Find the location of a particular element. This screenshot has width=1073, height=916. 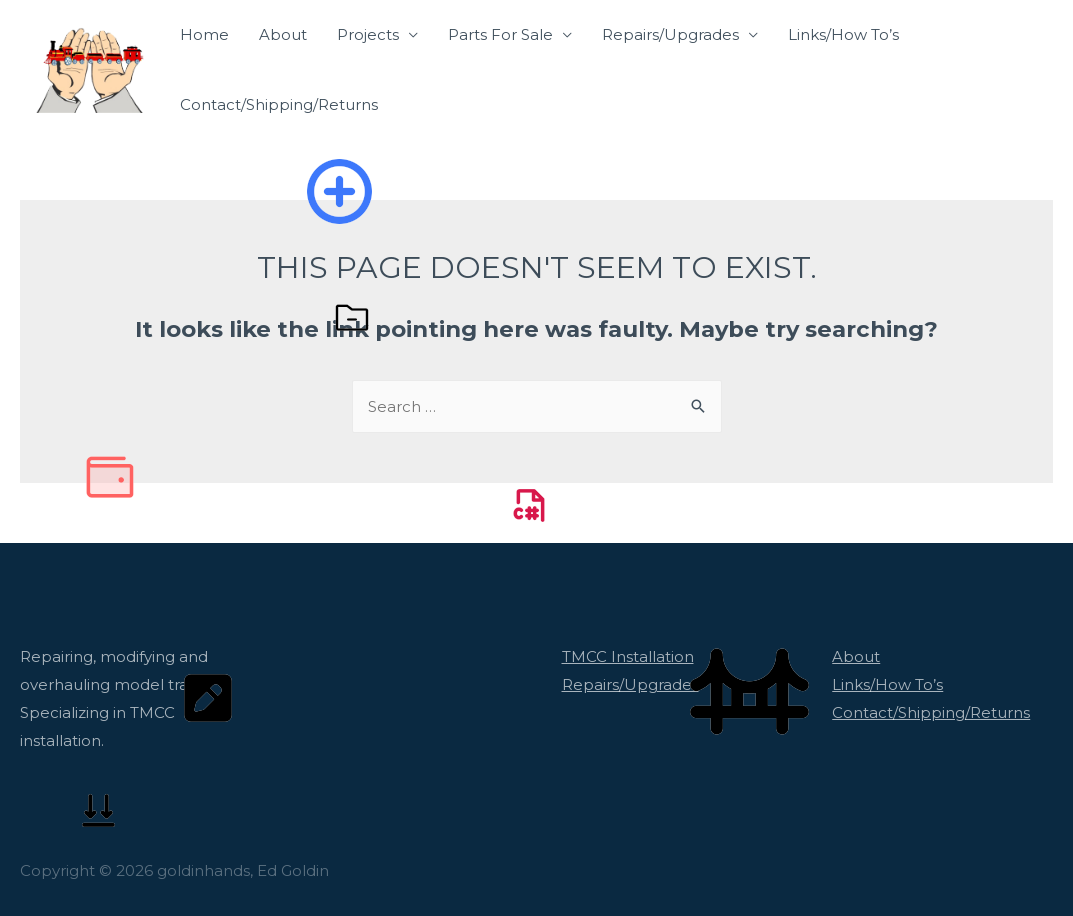

view bridge or overpass information is located at coordinates (749, 691).